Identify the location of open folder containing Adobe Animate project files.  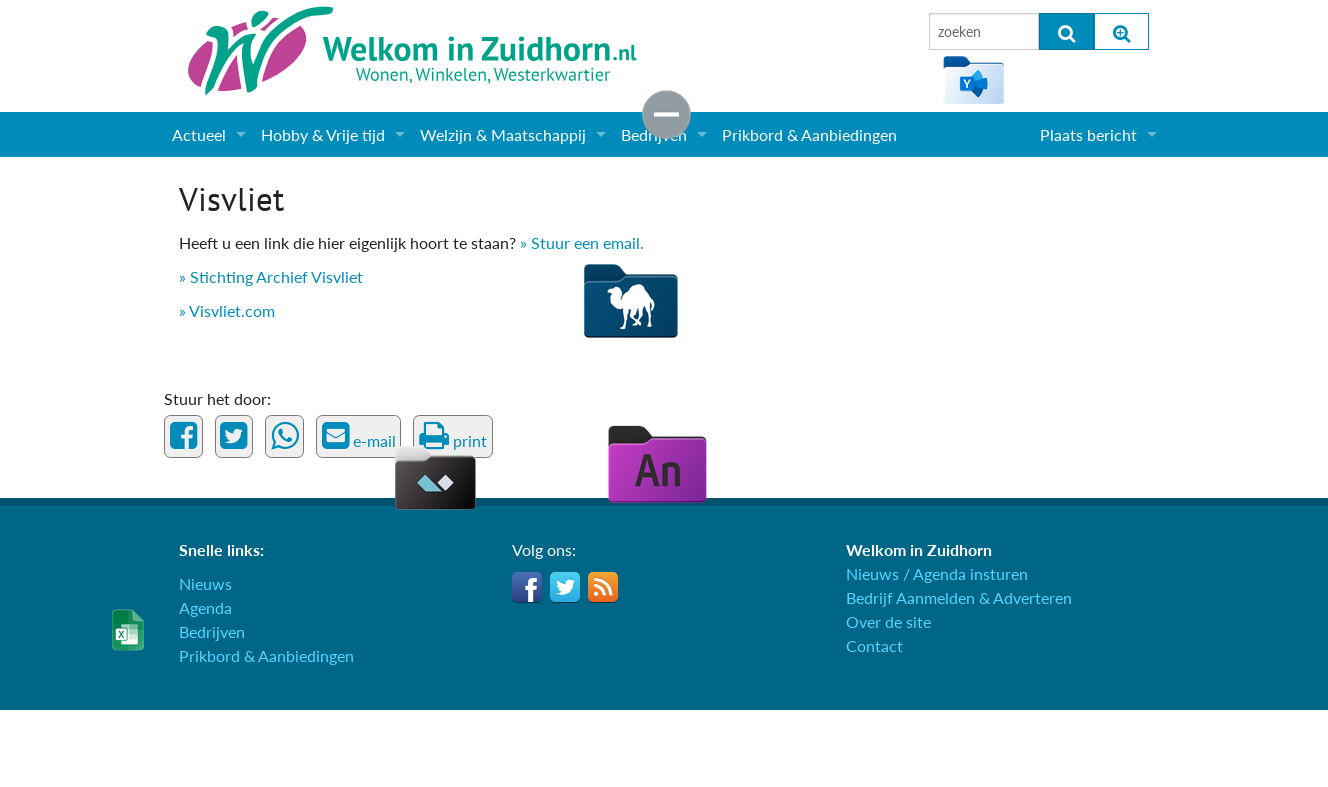
(657, 467).